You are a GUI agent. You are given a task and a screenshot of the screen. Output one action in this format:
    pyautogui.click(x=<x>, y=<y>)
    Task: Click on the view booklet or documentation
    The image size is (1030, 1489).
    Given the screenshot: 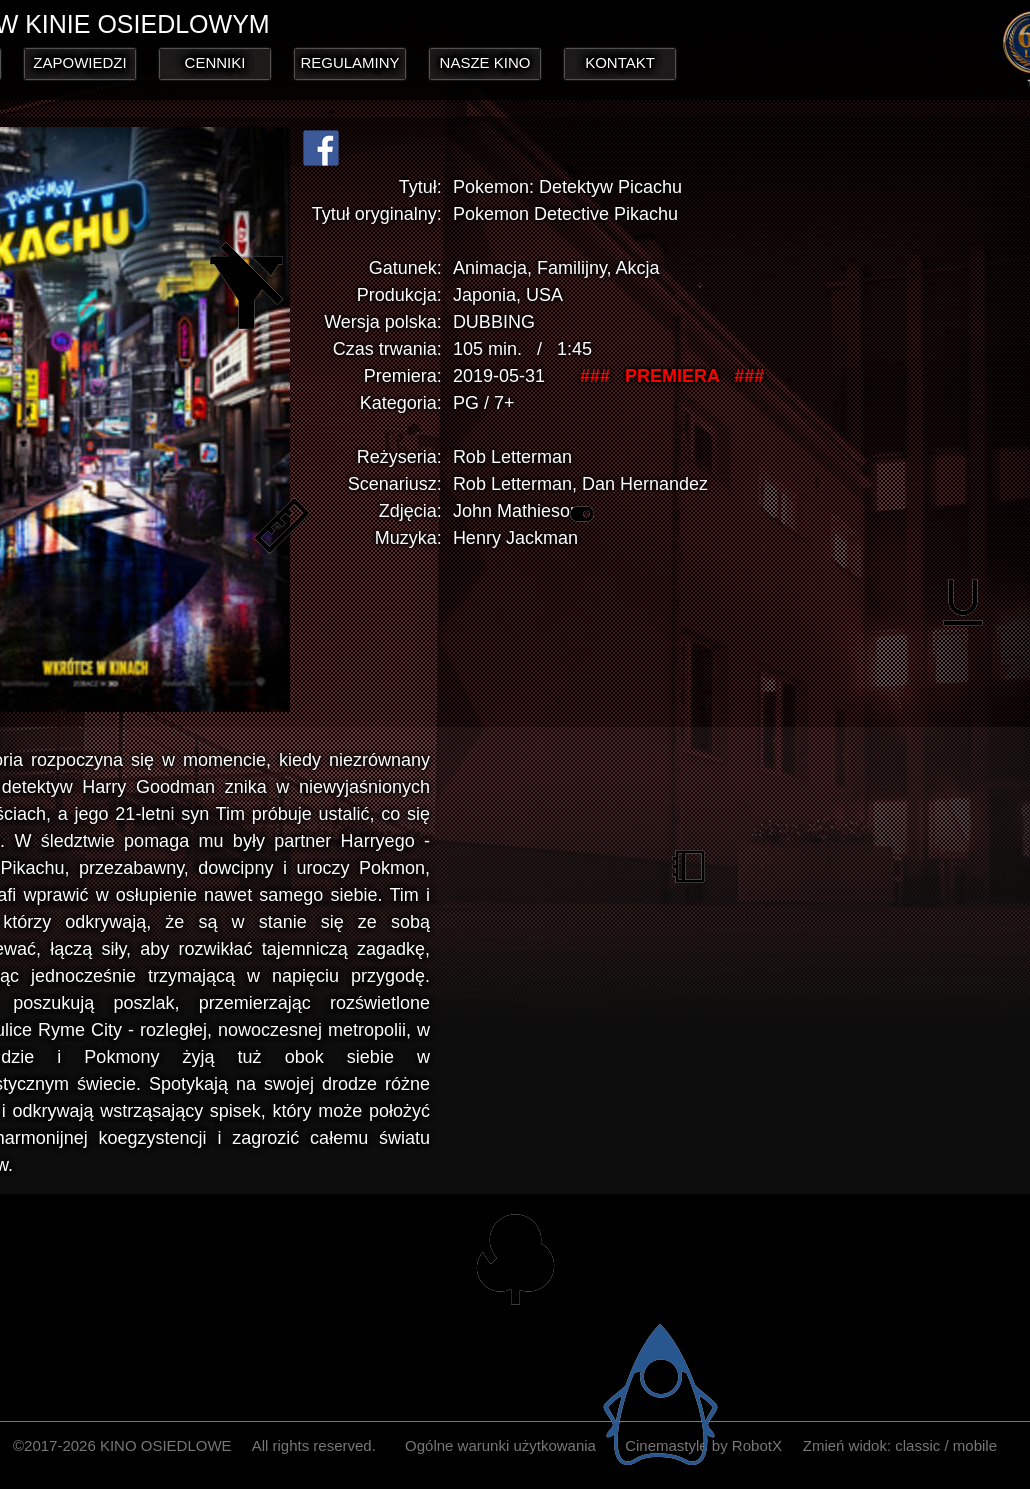 What is the action you would take?
    pyautogui.click(x=688, y=866)
    